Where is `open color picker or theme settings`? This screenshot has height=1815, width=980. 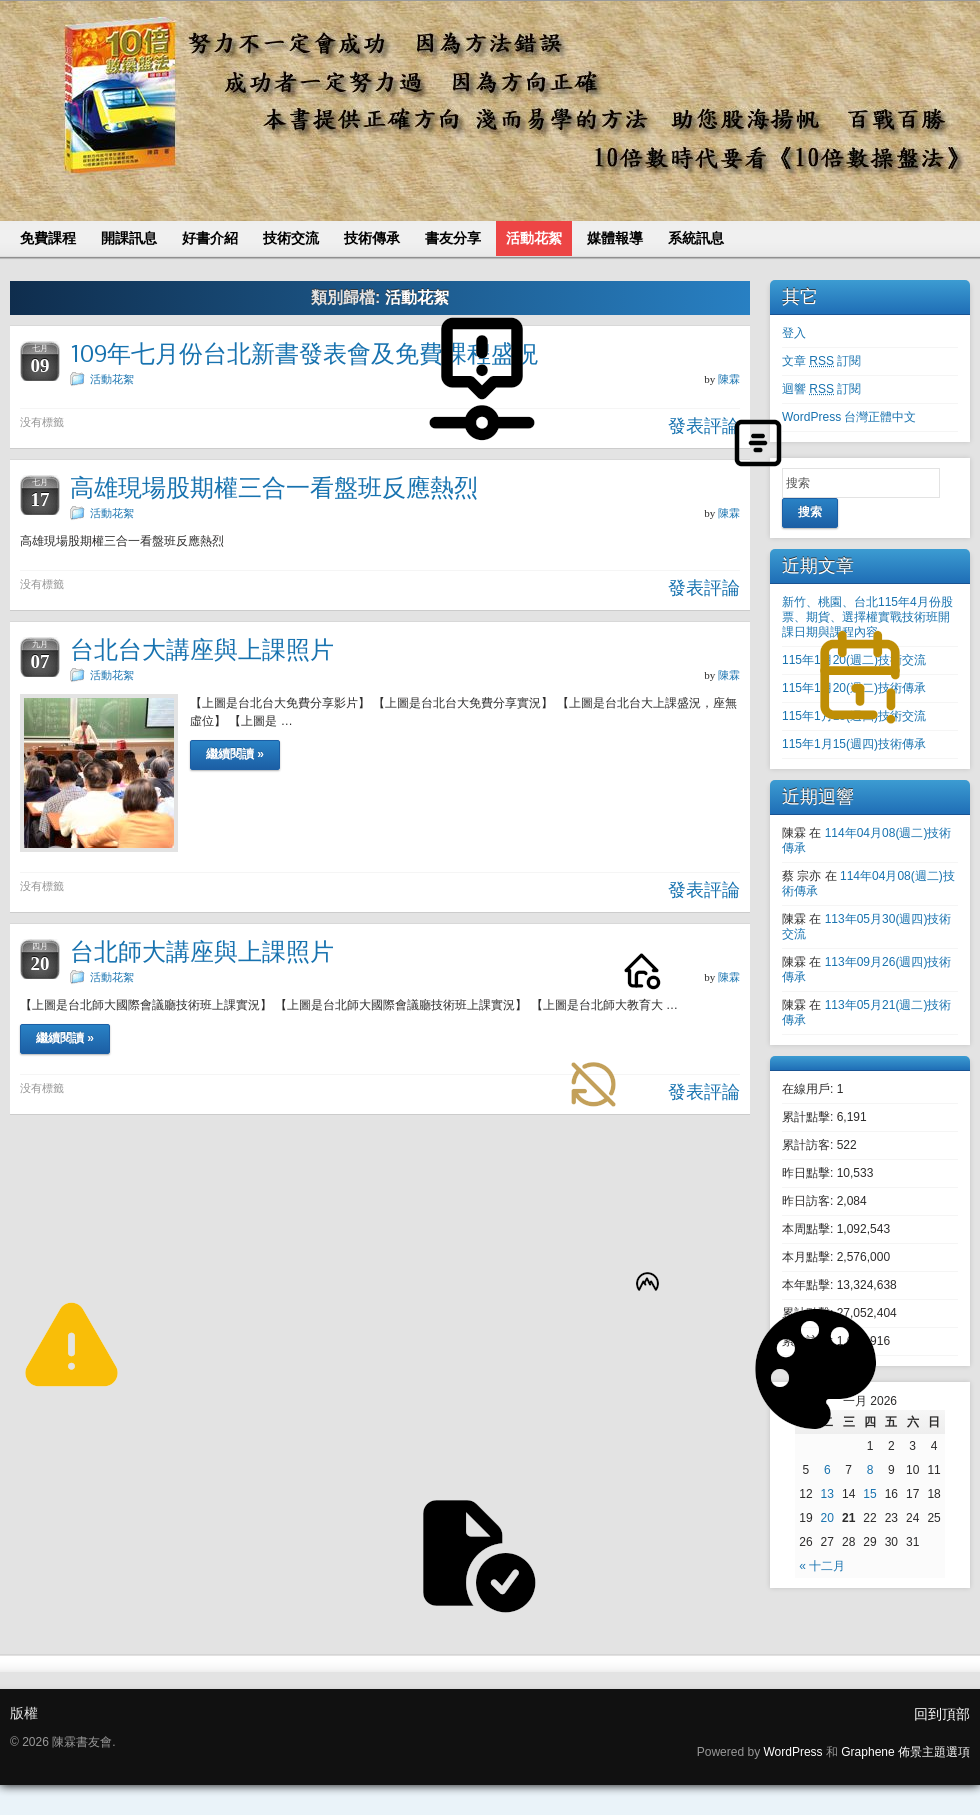
open color picker or theme settings is located at coordinates (816, 1369).